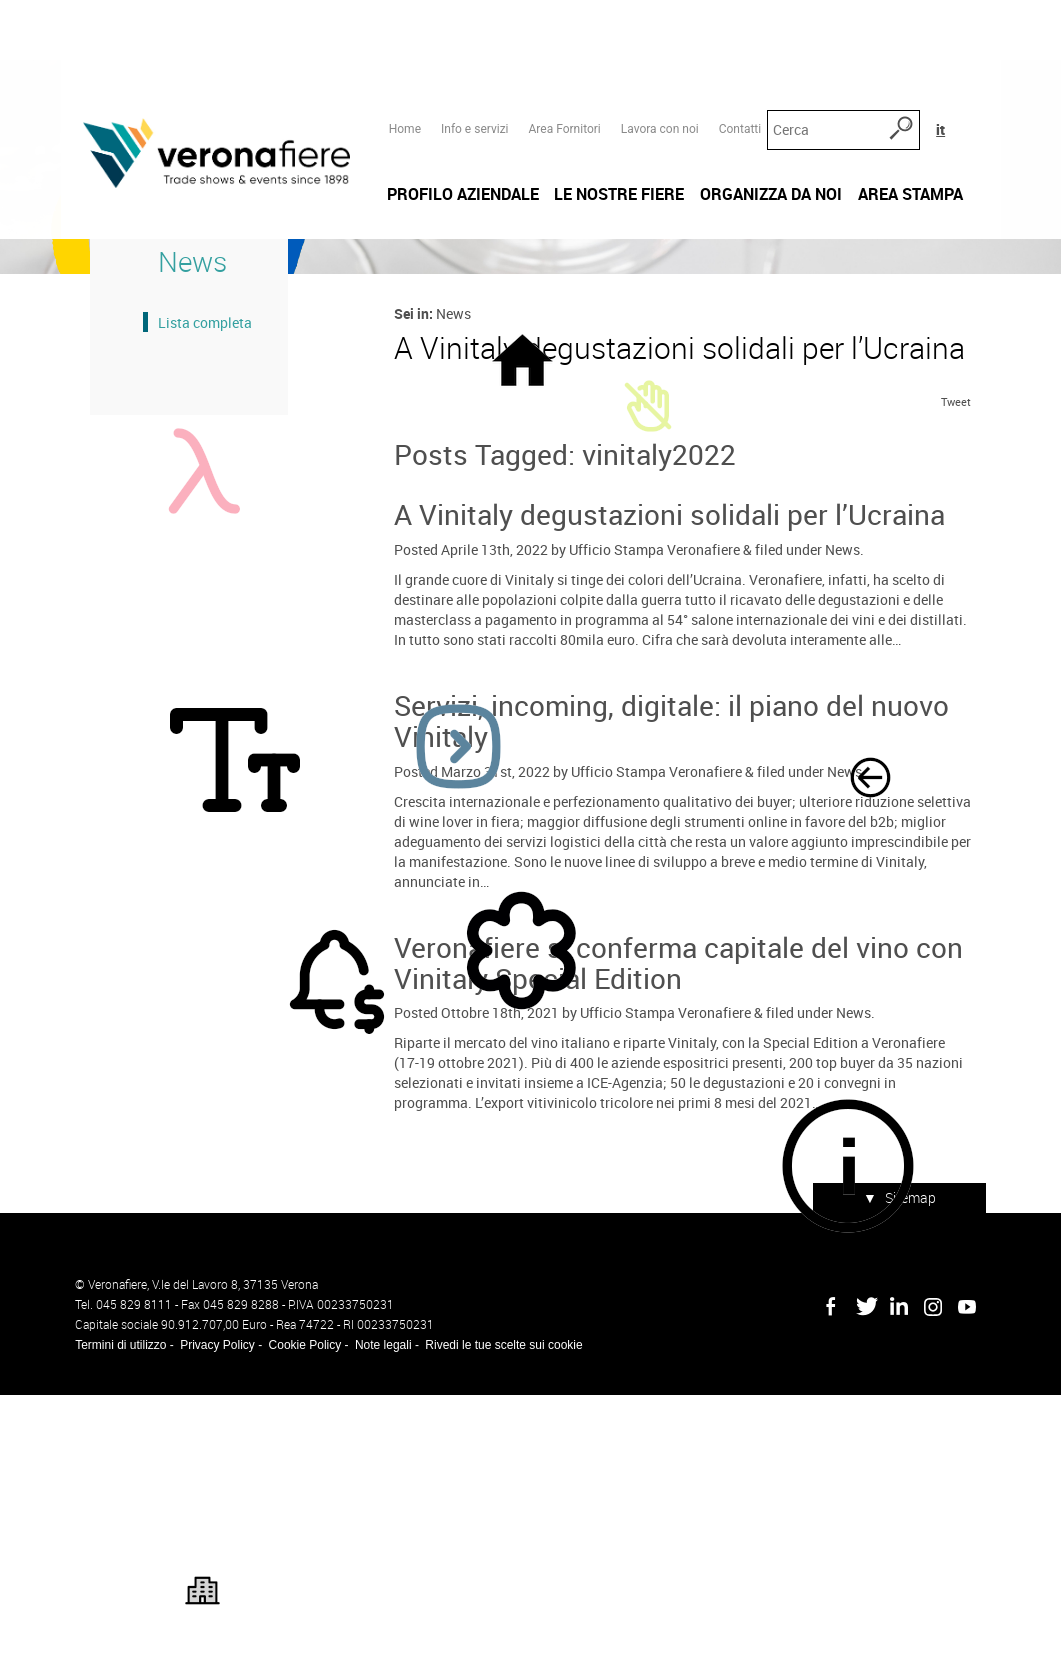  I want to click on indicates a michelin star rating or award, so click(522, 950).